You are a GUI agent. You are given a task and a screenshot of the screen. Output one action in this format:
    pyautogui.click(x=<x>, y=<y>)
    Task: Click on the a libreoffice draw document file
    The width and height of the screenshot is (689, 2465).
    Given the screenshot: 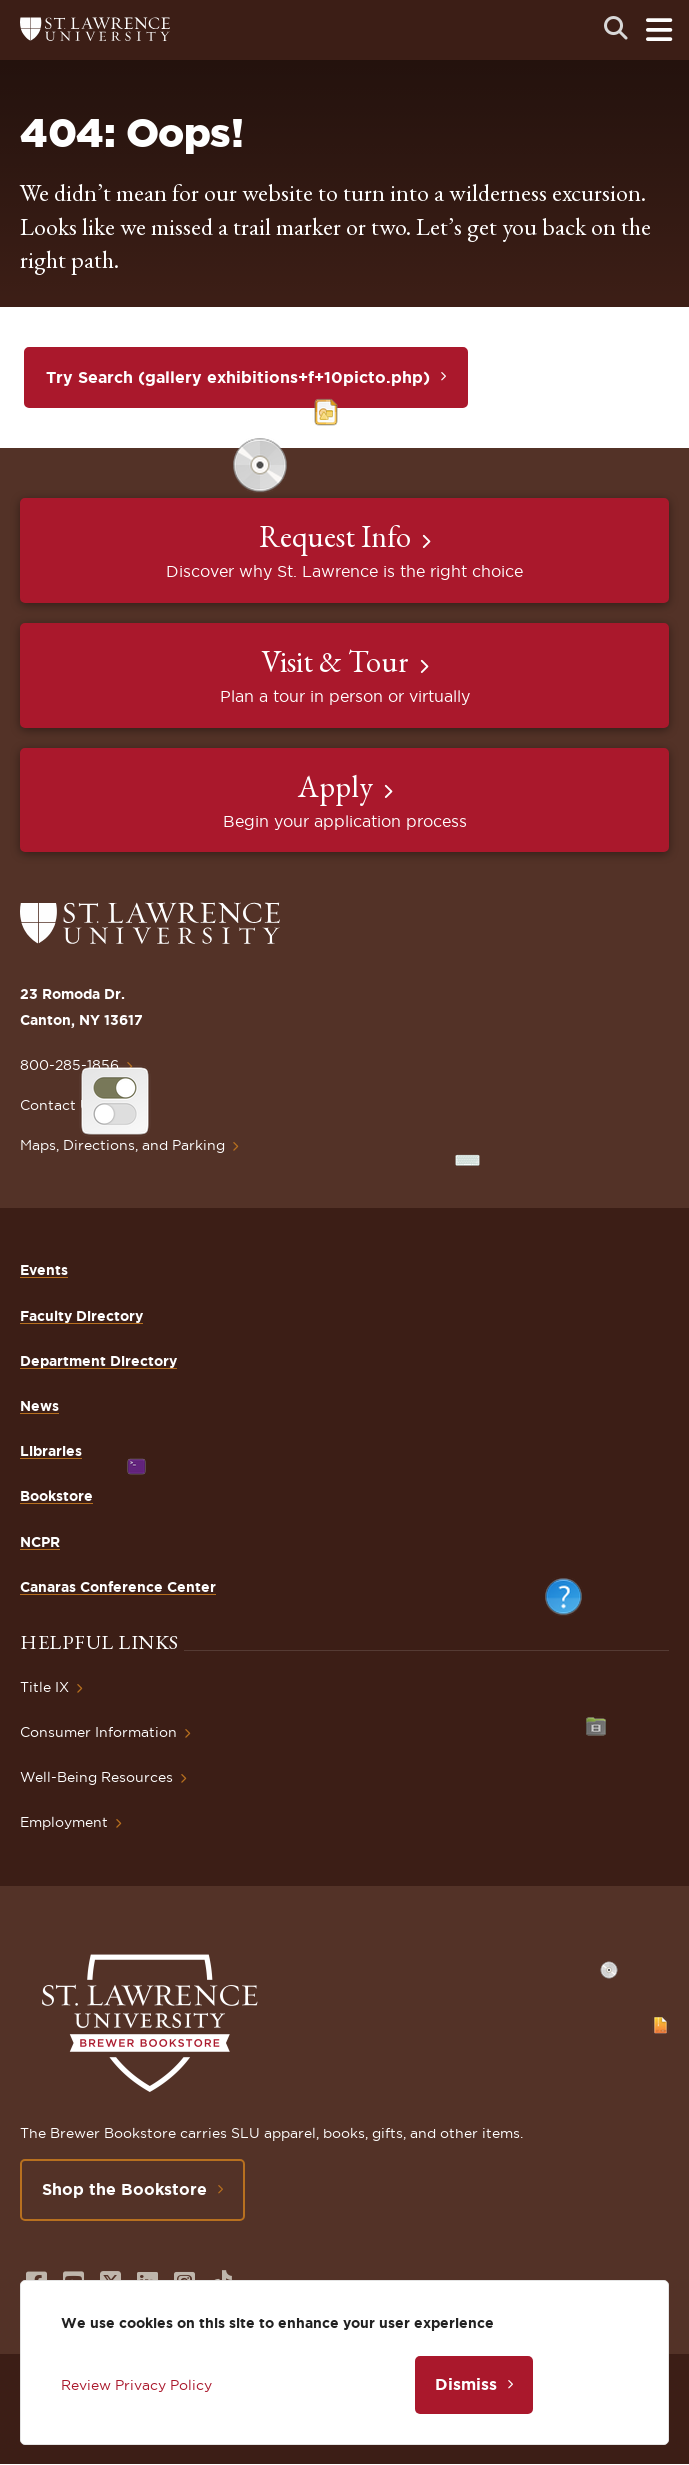 What is the action you would take?
    pyautogui.click(x=326, y=412)
    